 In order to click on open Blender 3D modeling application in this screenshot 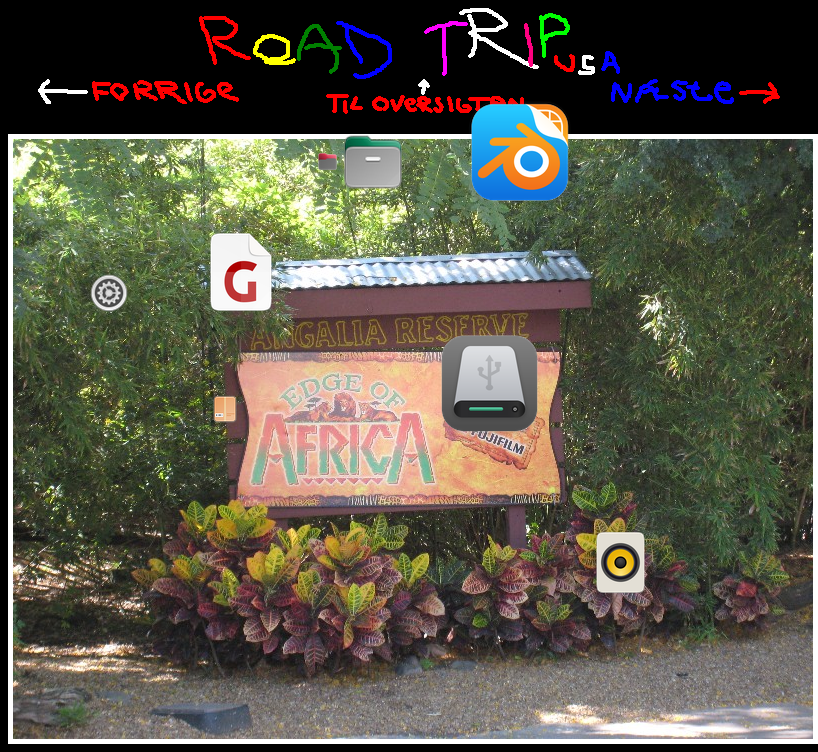, I will do `click(520, 152)`.